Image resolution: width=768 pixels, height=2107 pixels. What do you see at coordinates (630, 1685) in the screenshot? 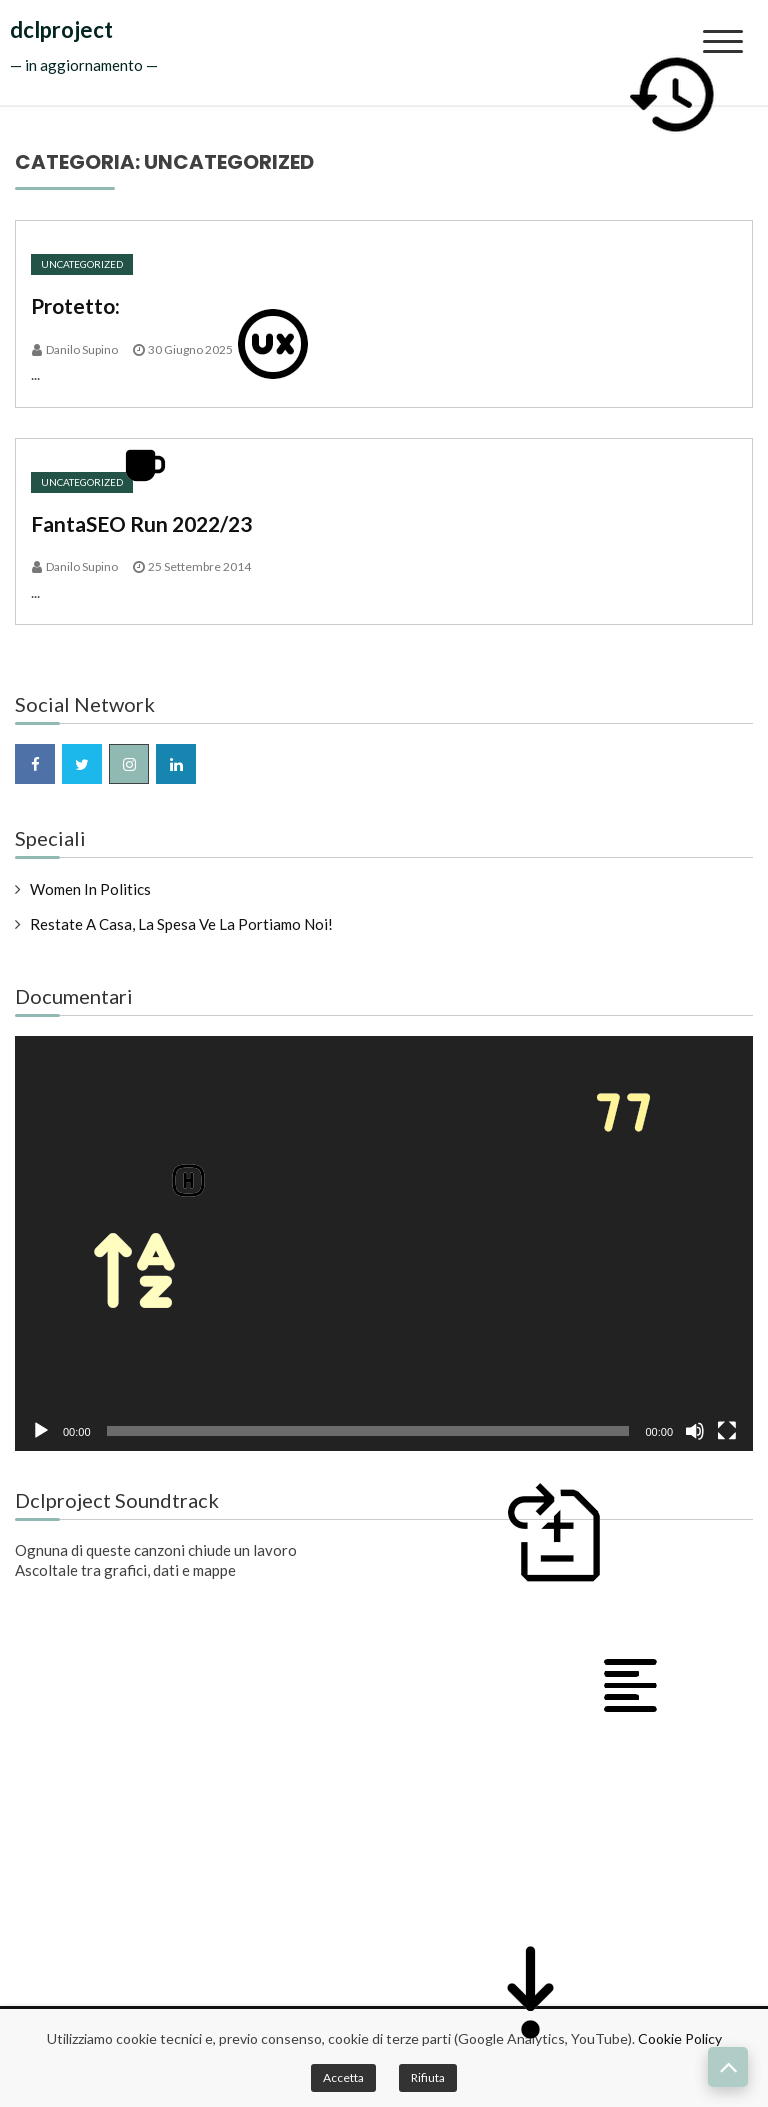
I see `align text to the left` at bounding box center [630, 1685].